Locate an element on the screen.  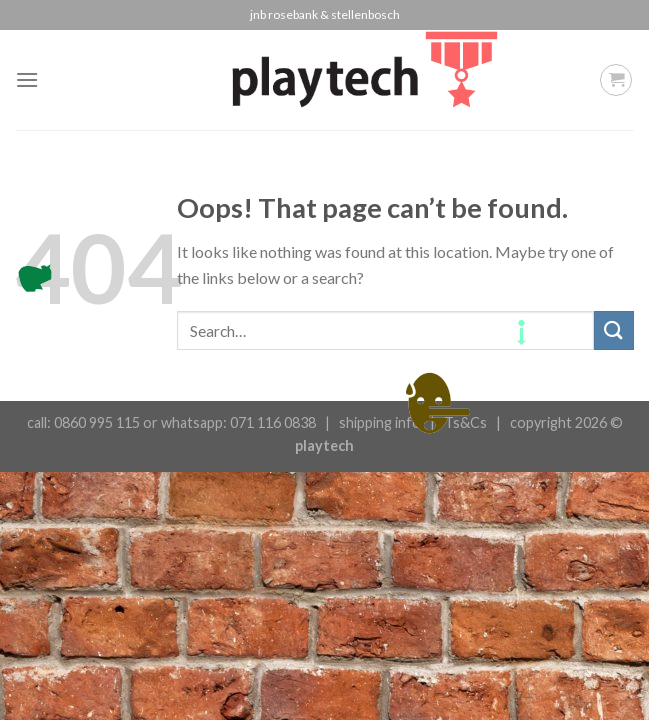
view achievements or awards is located at coordinates (461, 69).